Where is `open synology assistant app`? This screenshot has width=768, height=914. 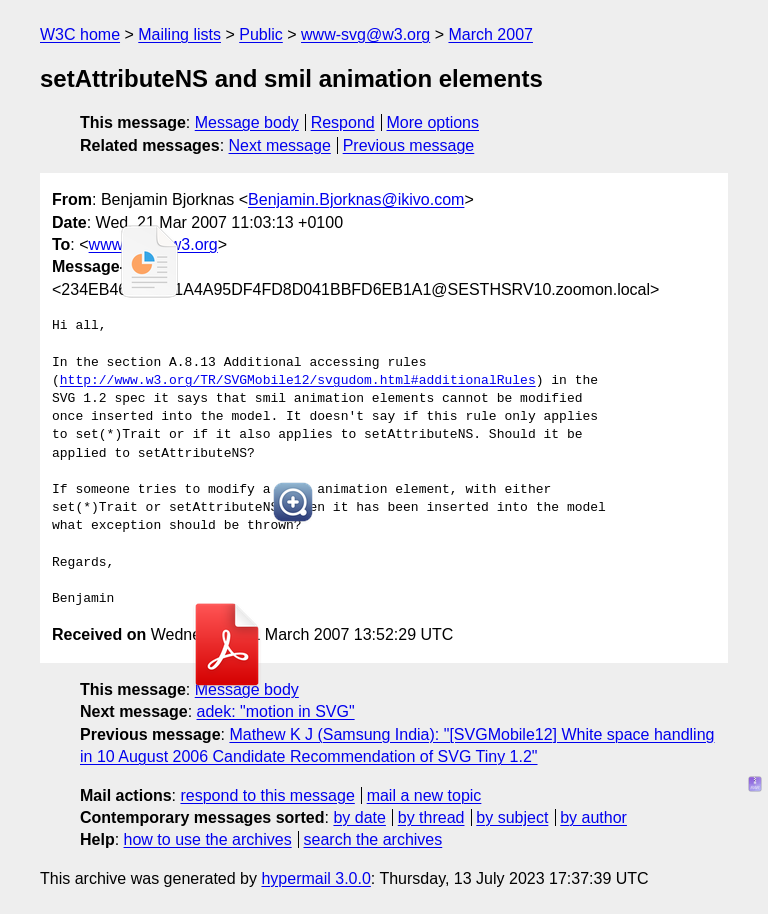 open synology assistant app is located at coordinates (293, 502).